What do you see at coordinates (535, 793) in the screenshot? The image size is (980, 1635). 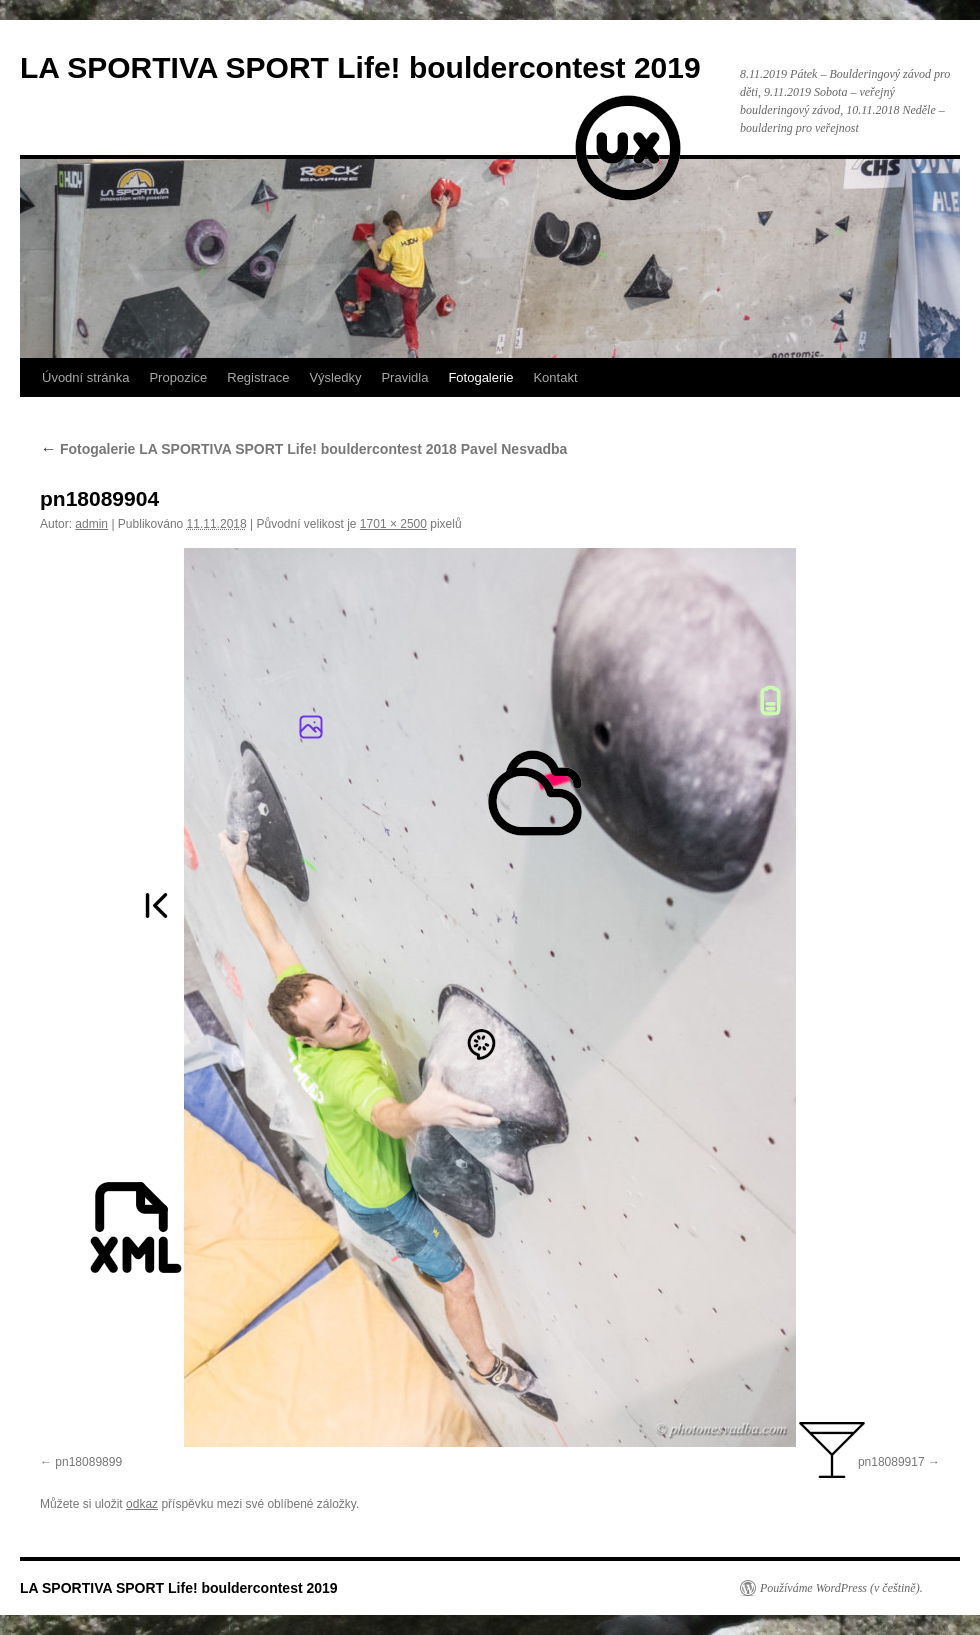 I see `indicates cloudy weather conditions` at bounding box center [535, 793].